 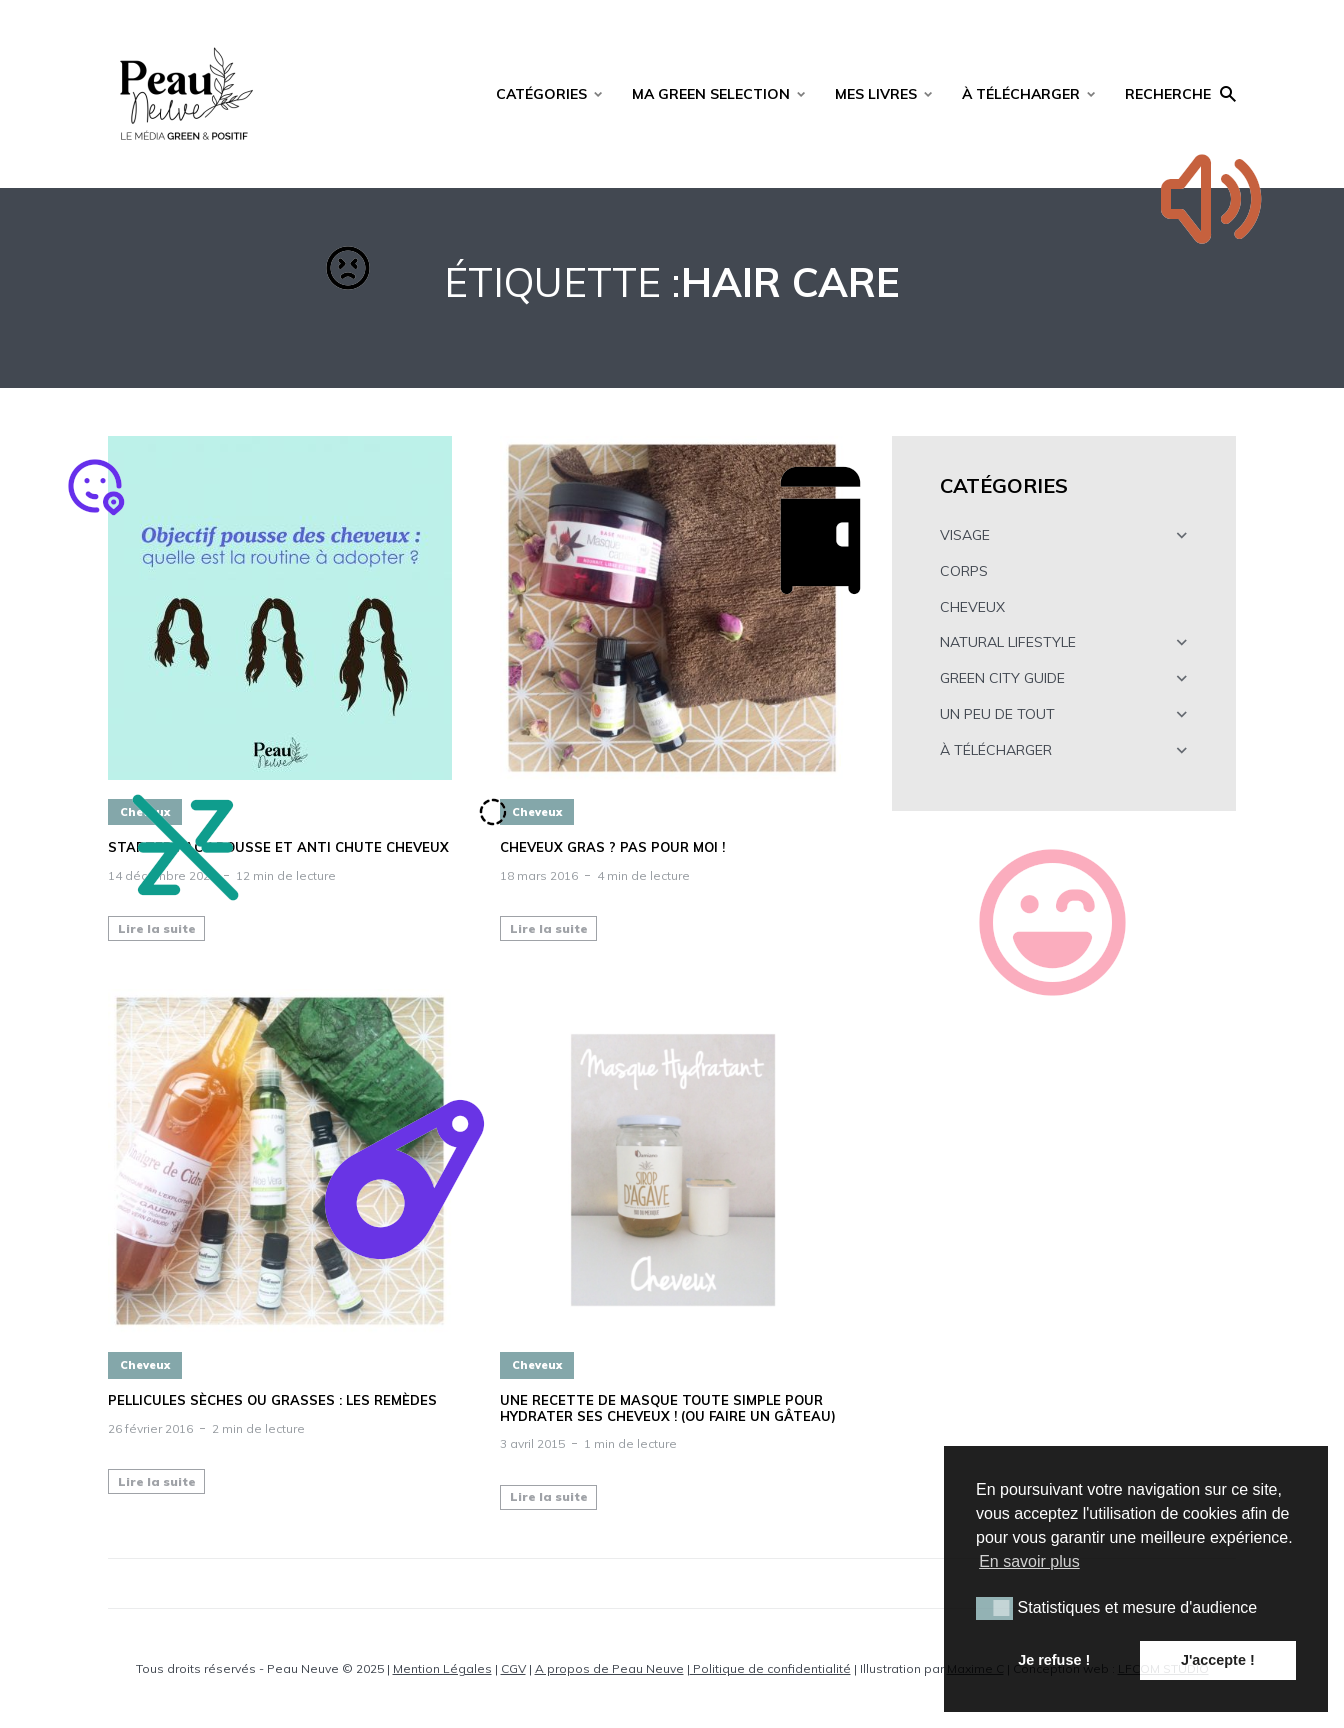 I want to click on express dissatisfaction or negative feedback, so click(x=348, y=268).